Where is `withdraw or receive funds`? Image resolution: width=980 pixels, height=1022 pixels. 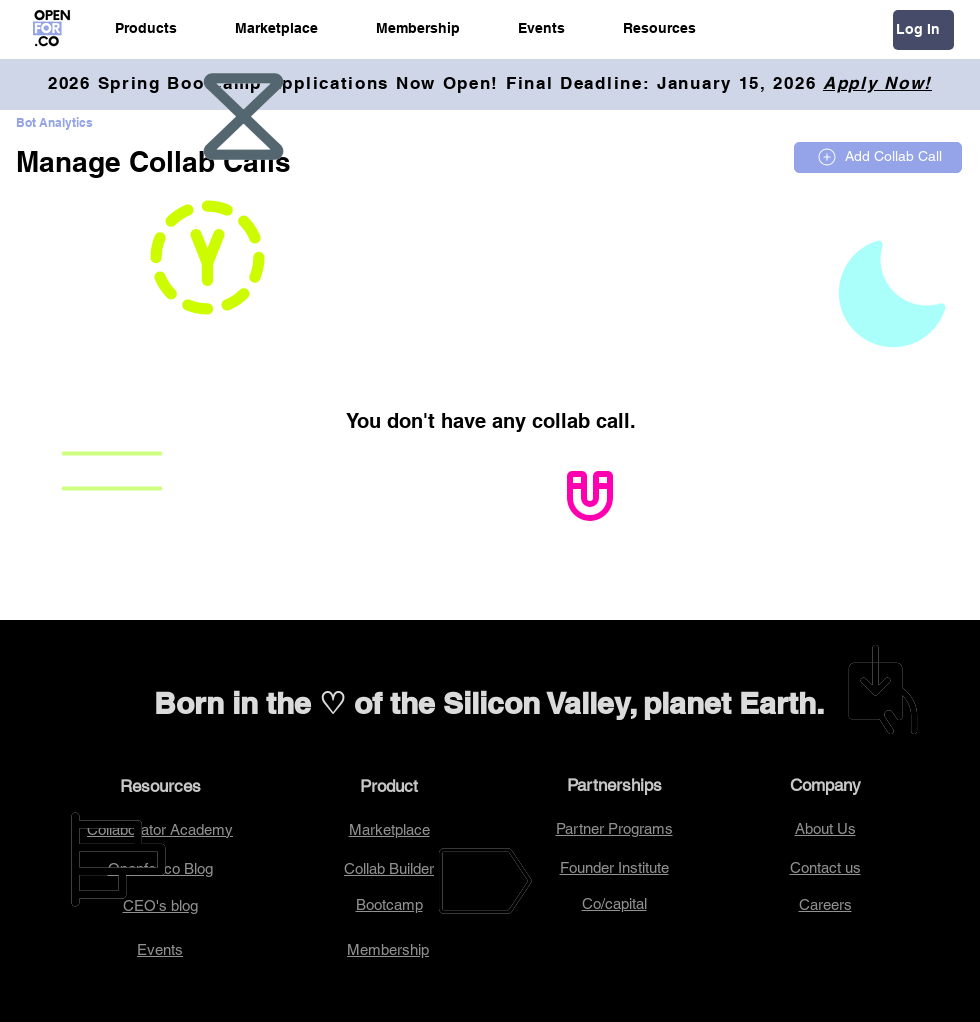 withdraw or receive funds is located at coordinates (878, 689).